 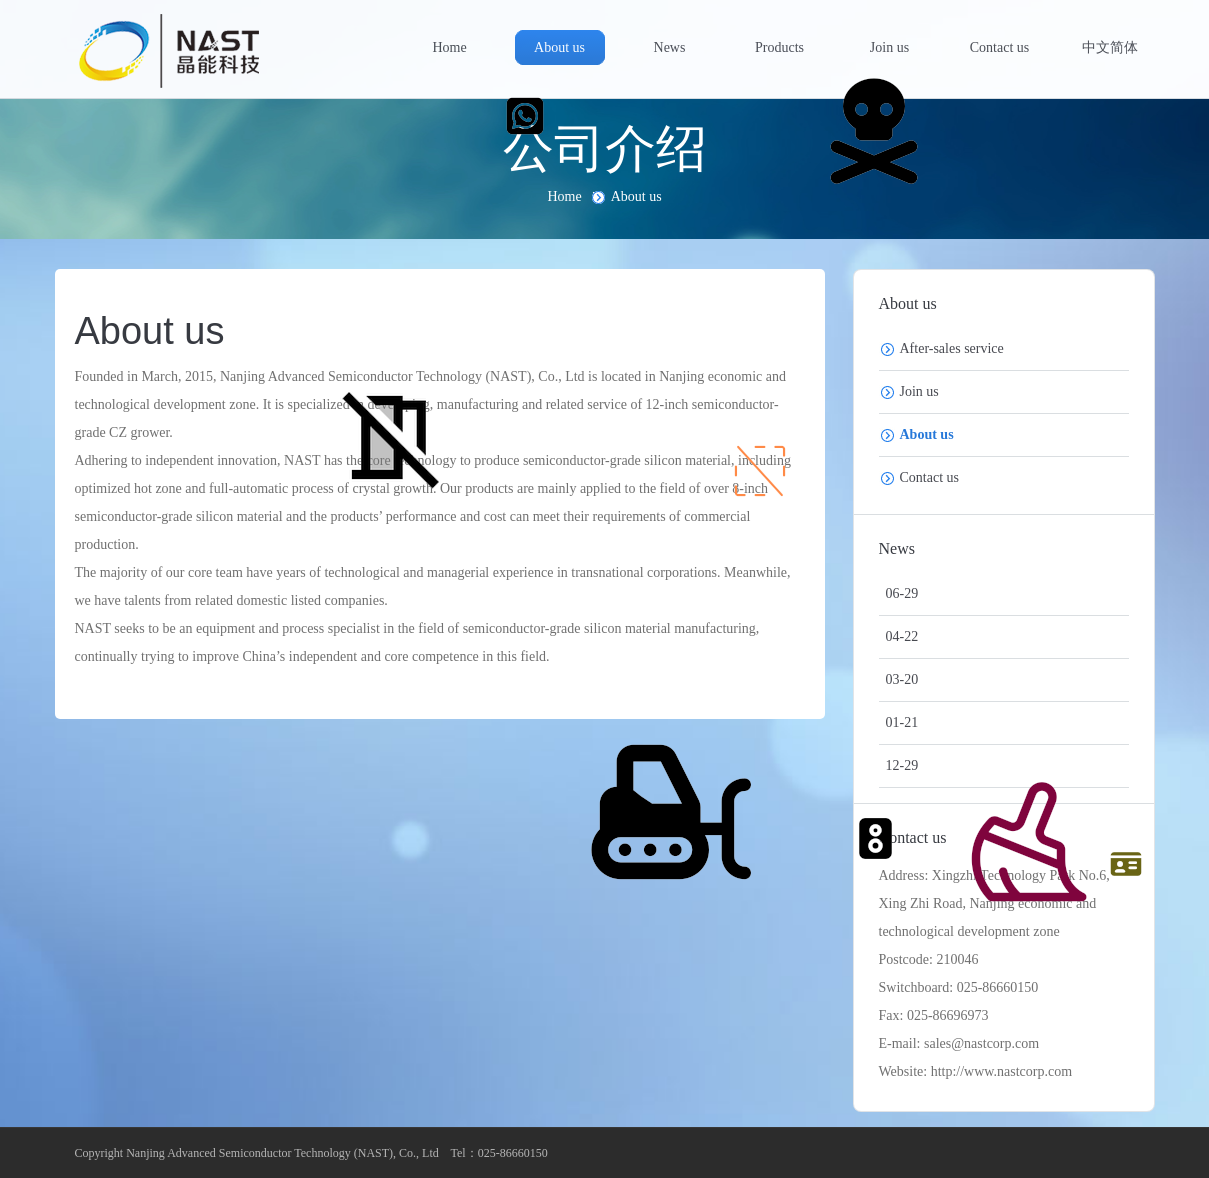 I want to click on clear or clean up items, so click(x=1027, y=846).